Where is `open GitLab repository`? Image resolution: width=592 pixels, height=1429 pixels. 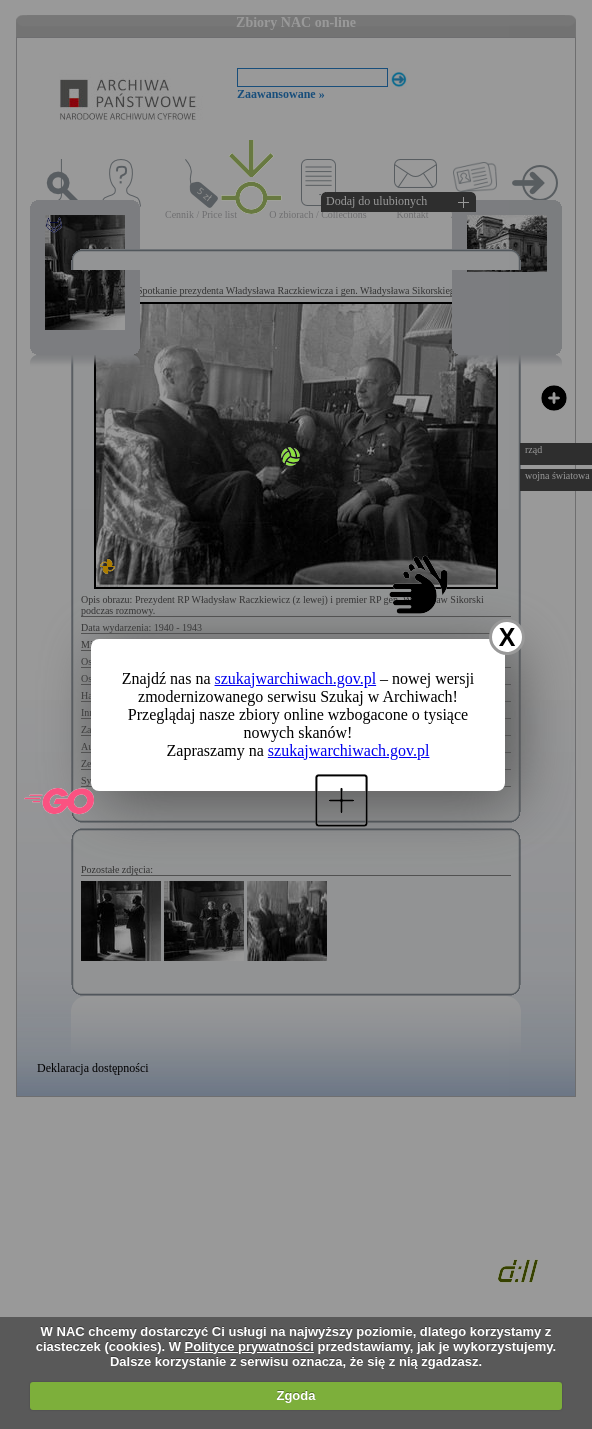 open GitLab repository is located at coordinates (54, 225).